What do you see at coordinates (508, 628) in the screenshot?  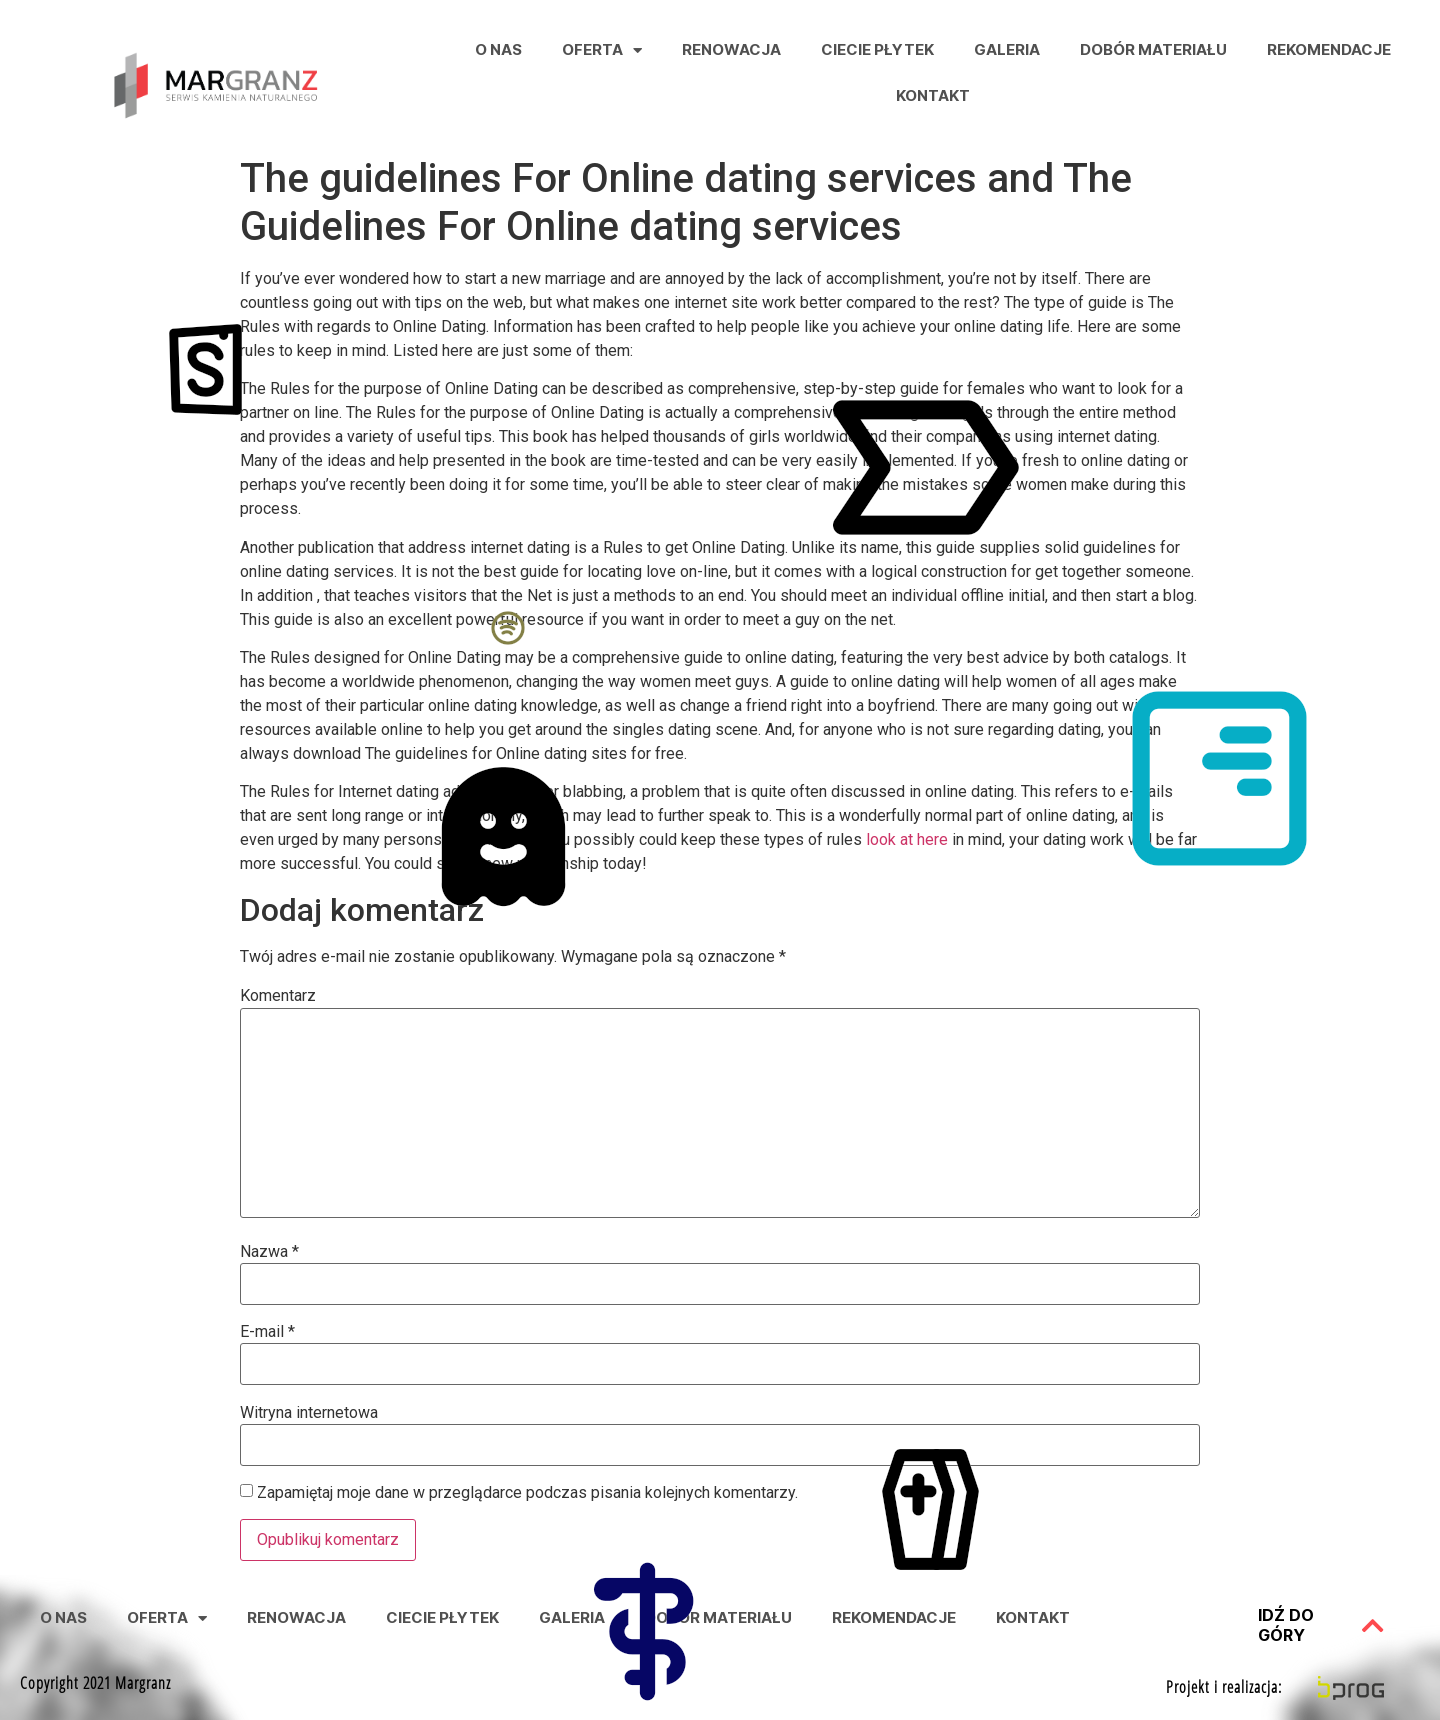 I see `open Spotify` at bounding box center [508, 628].